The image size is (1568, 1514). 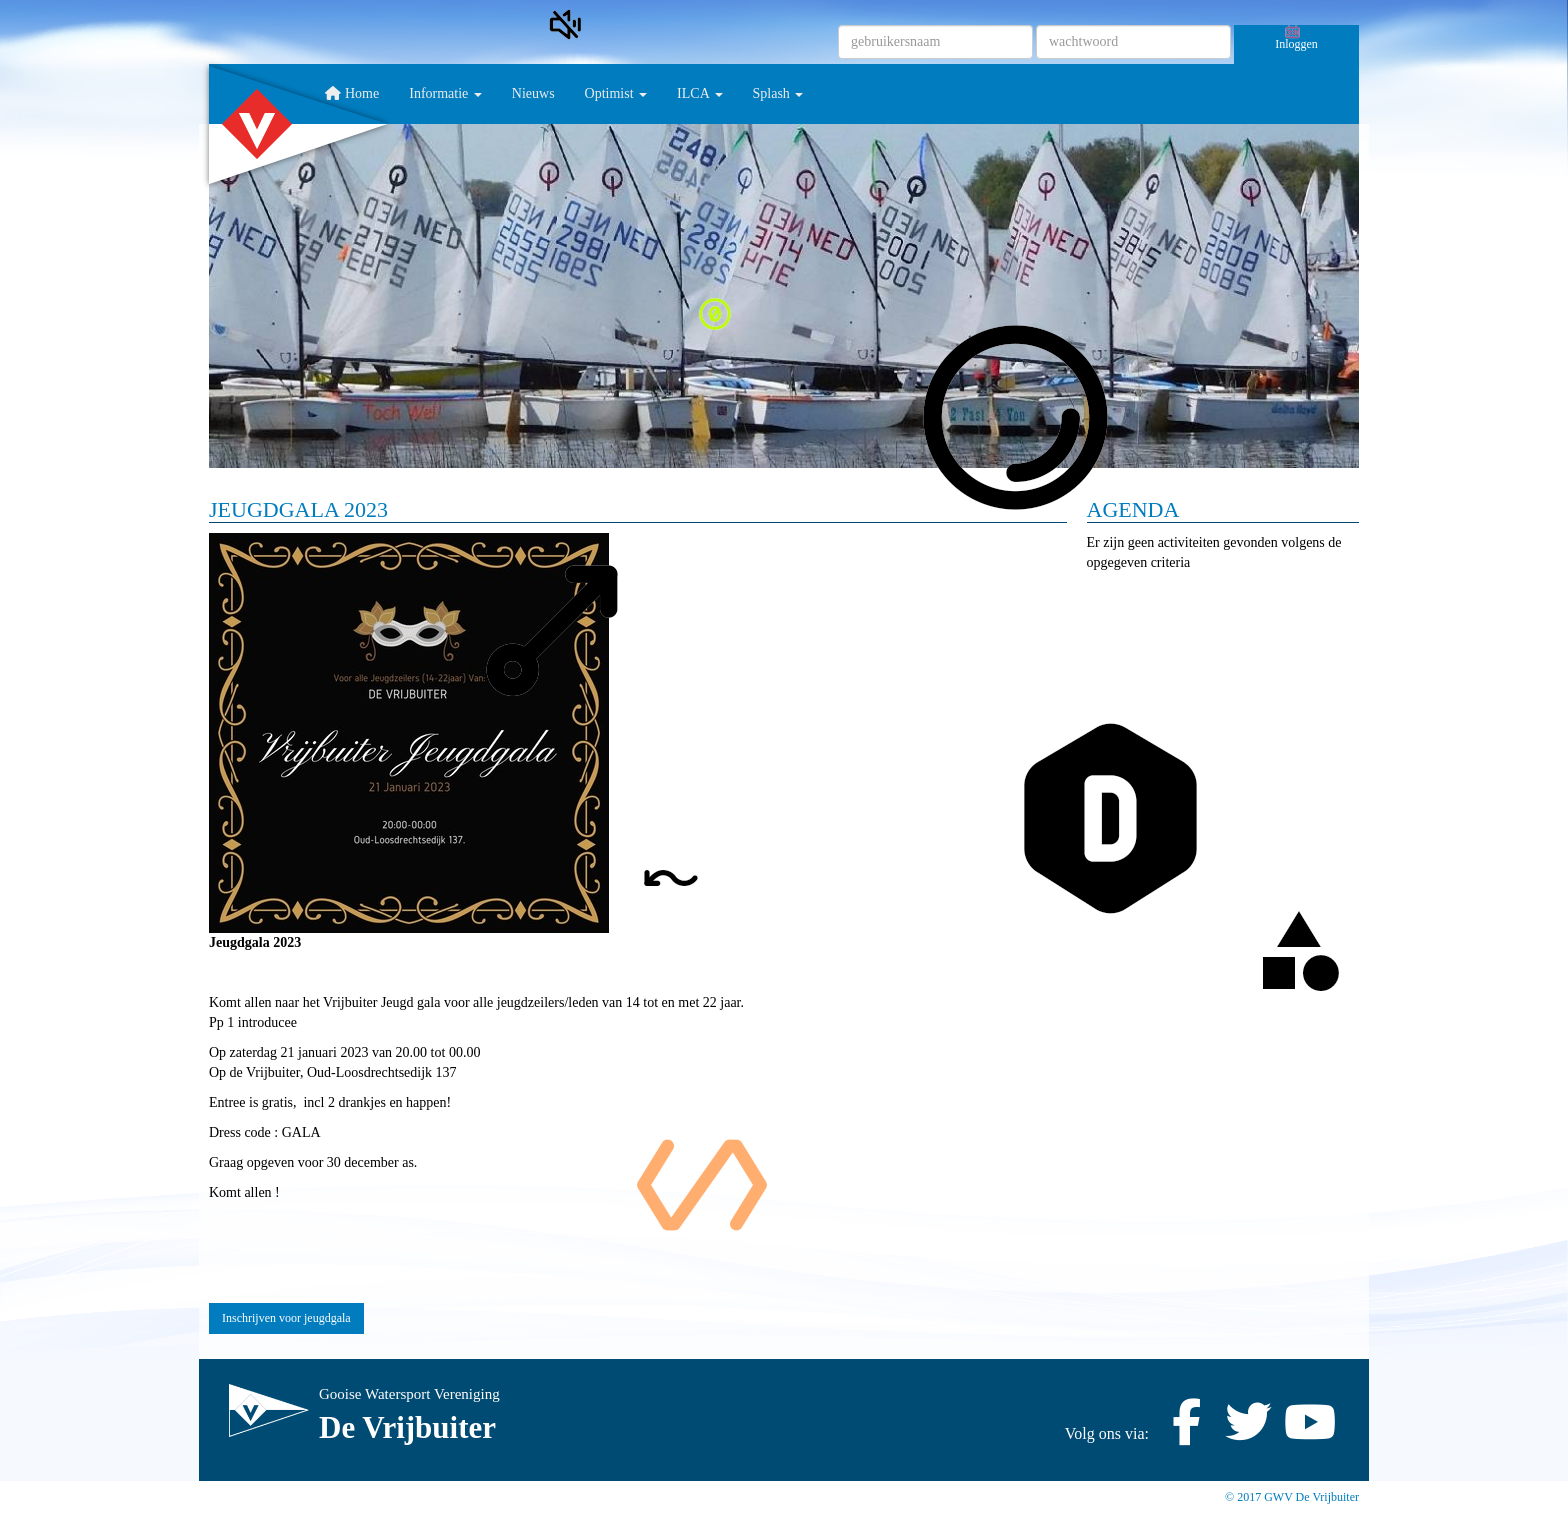 What do you see at coordinates (1292, 32) in the screenshot?
I see `view game or match scores` at bounding box center [1292, 32].